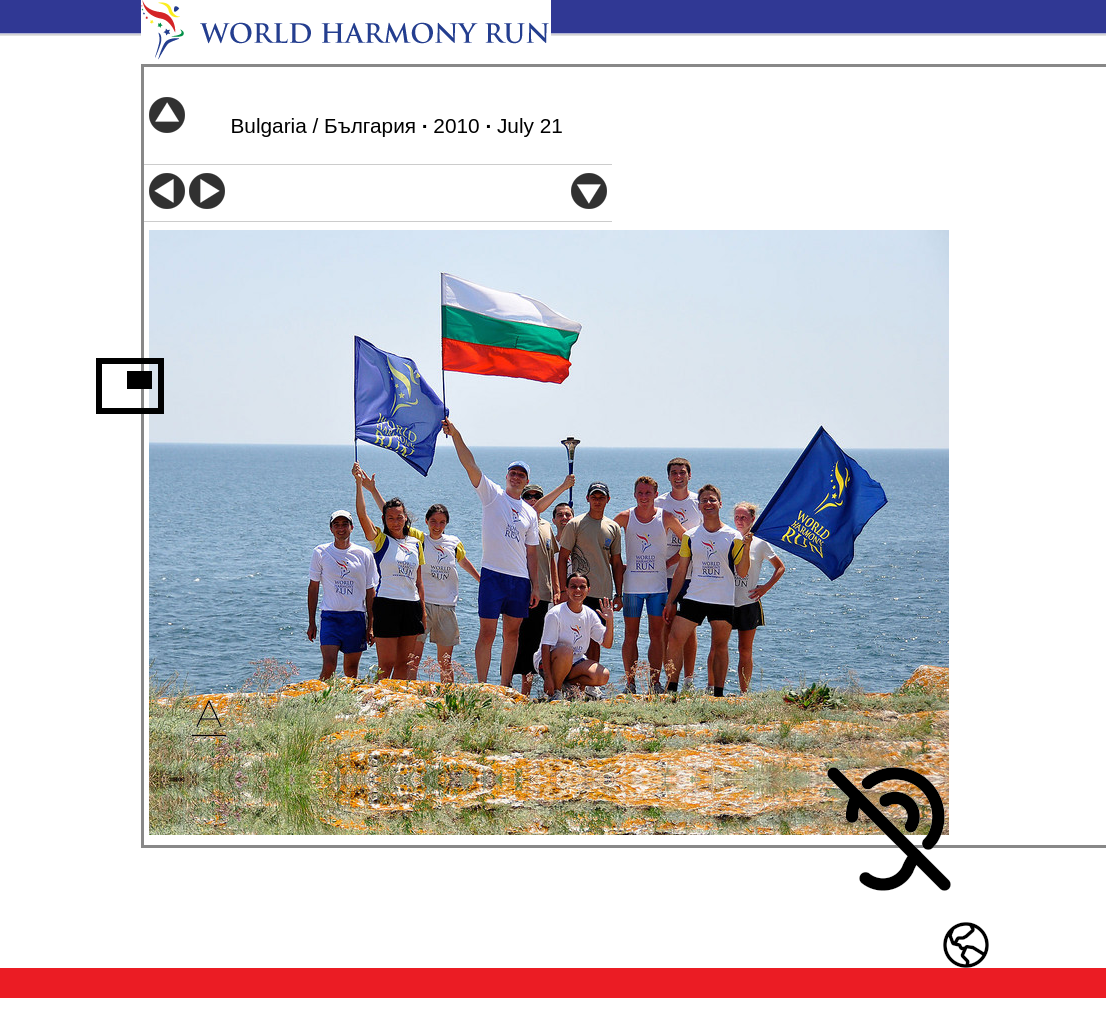 The image size is (1106, 1034). Describe the element at coordinates (966, 945) in the screenshot. I see `switch to western hemisphere region` at that location.